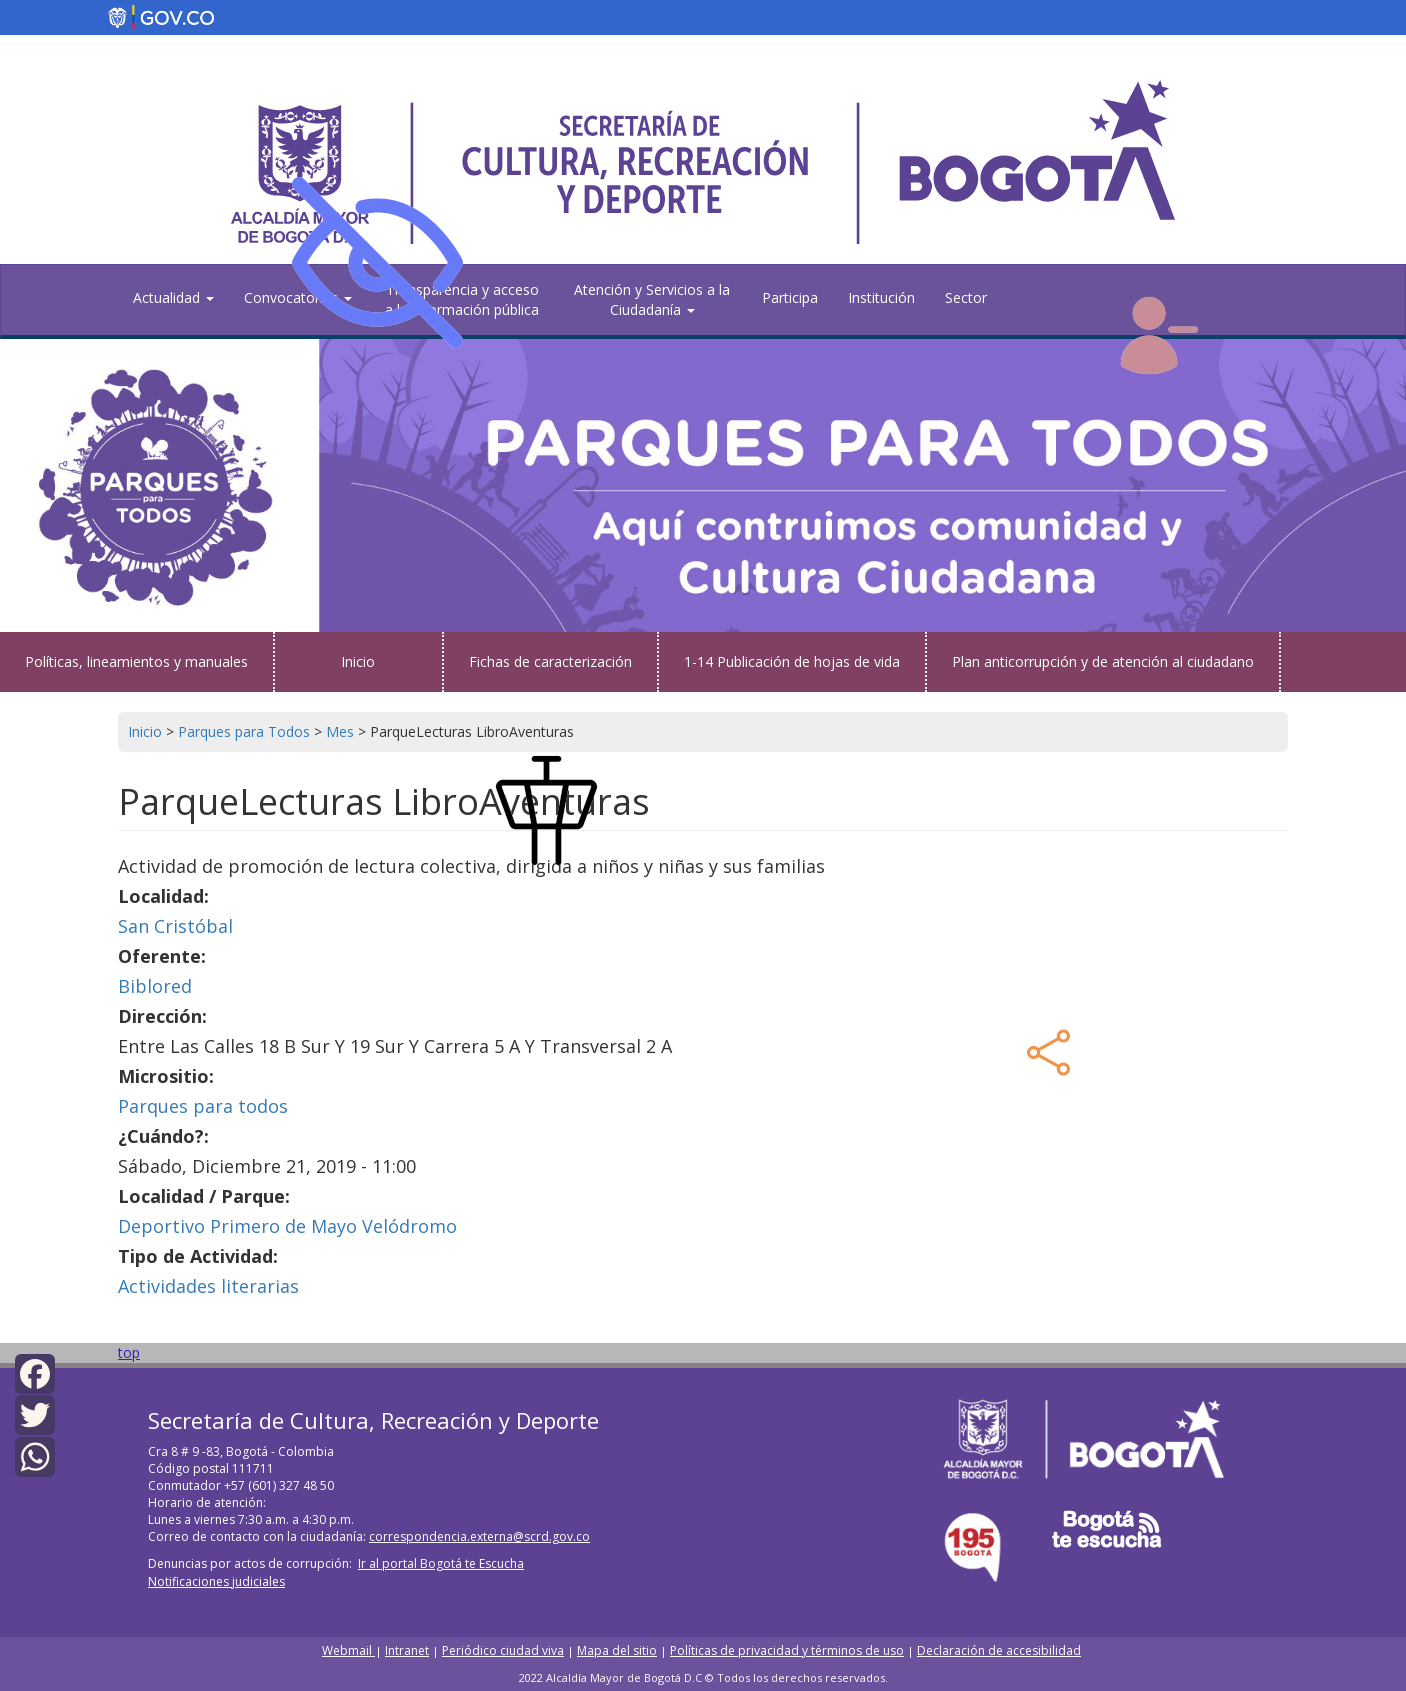 This screenshot has width=1406, height=1691. I want to click on remove a user or contact, so click(1155, 335).